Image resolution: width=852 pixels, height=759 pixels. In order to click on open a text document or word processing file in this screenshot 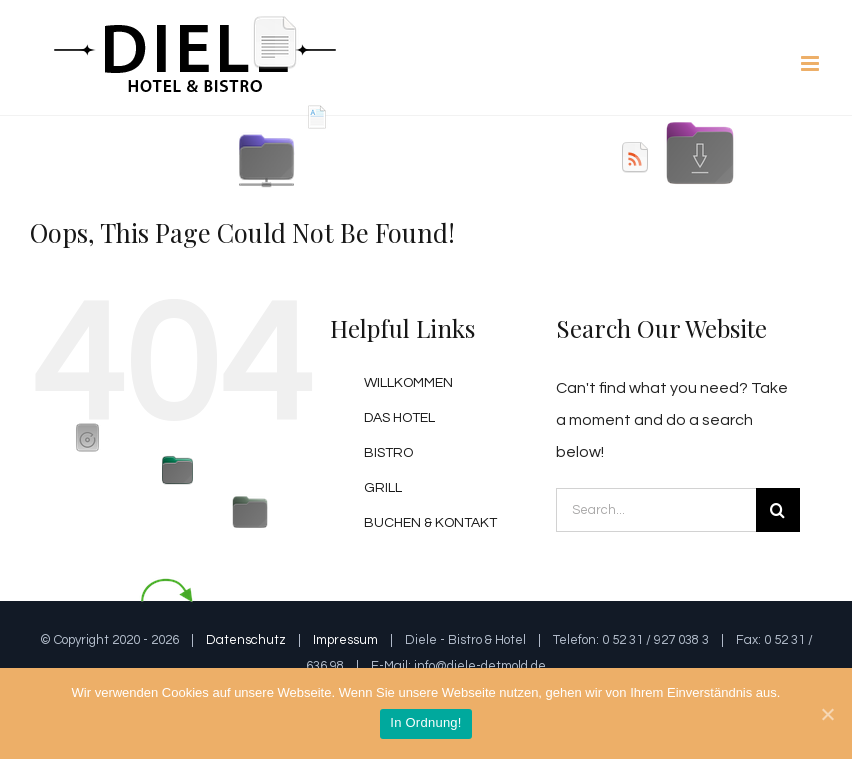, I will do `click(317, 117)`.